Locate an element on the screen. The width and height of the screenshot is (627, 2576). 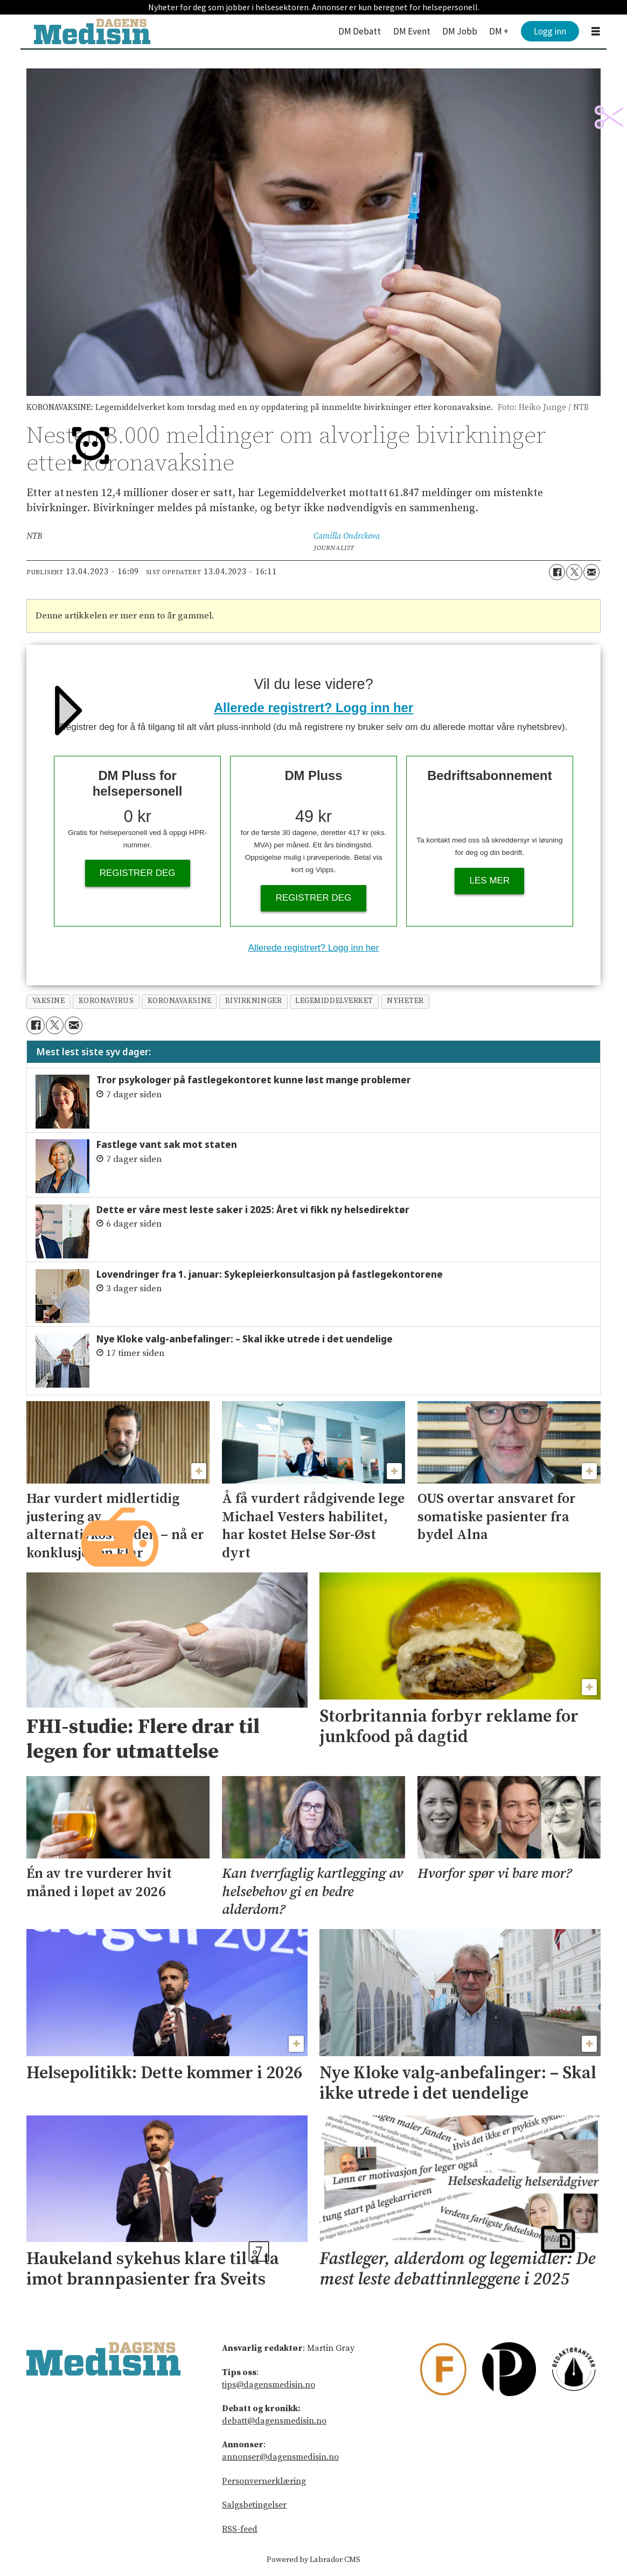
select or input the number seven is located at coordinates (259, 2251).